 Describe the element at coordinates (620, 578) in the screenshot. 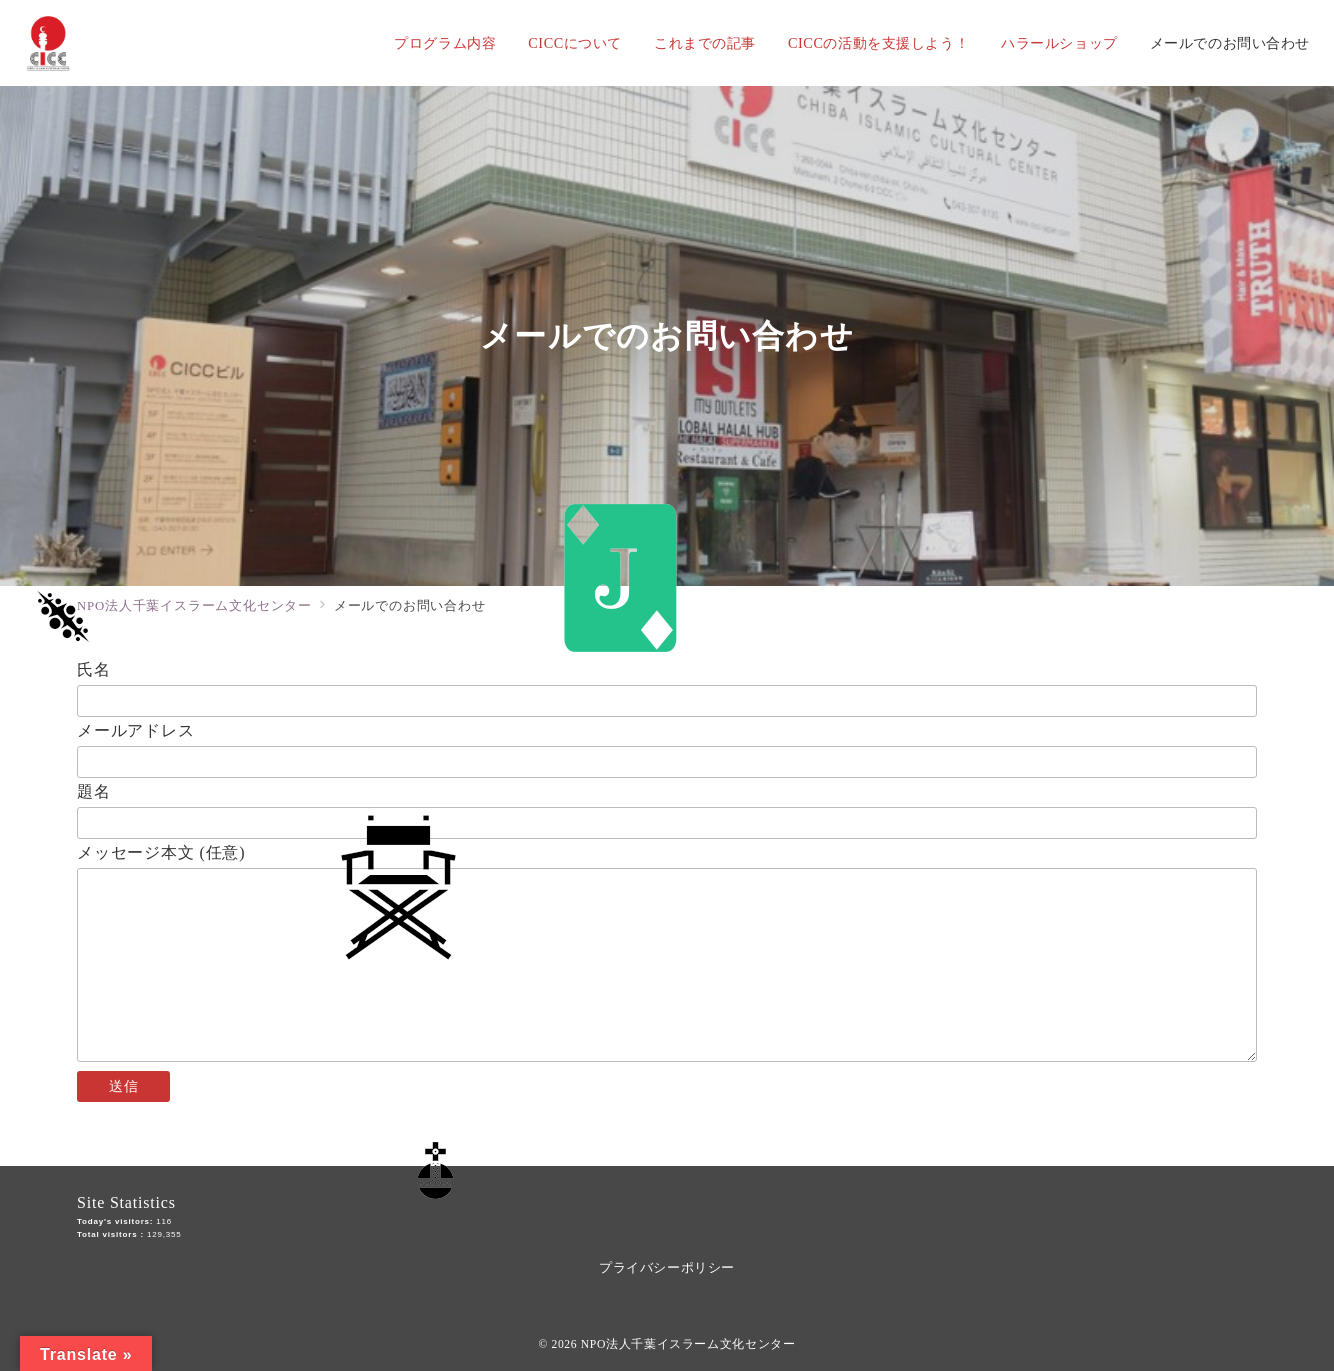

I see `jack of diamonds playing card` at that location.